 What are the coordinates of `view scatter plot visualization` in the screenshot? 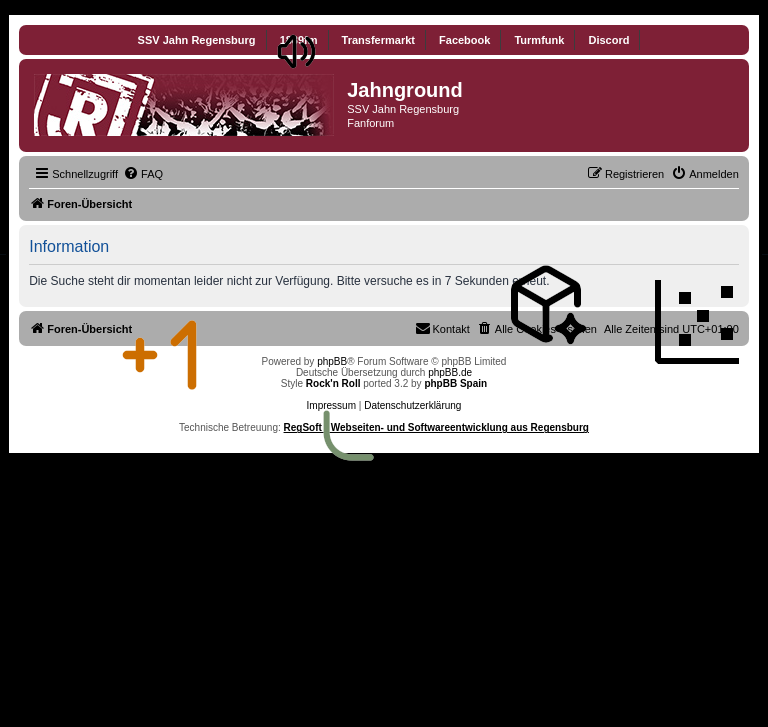 It's located at (697, 328).